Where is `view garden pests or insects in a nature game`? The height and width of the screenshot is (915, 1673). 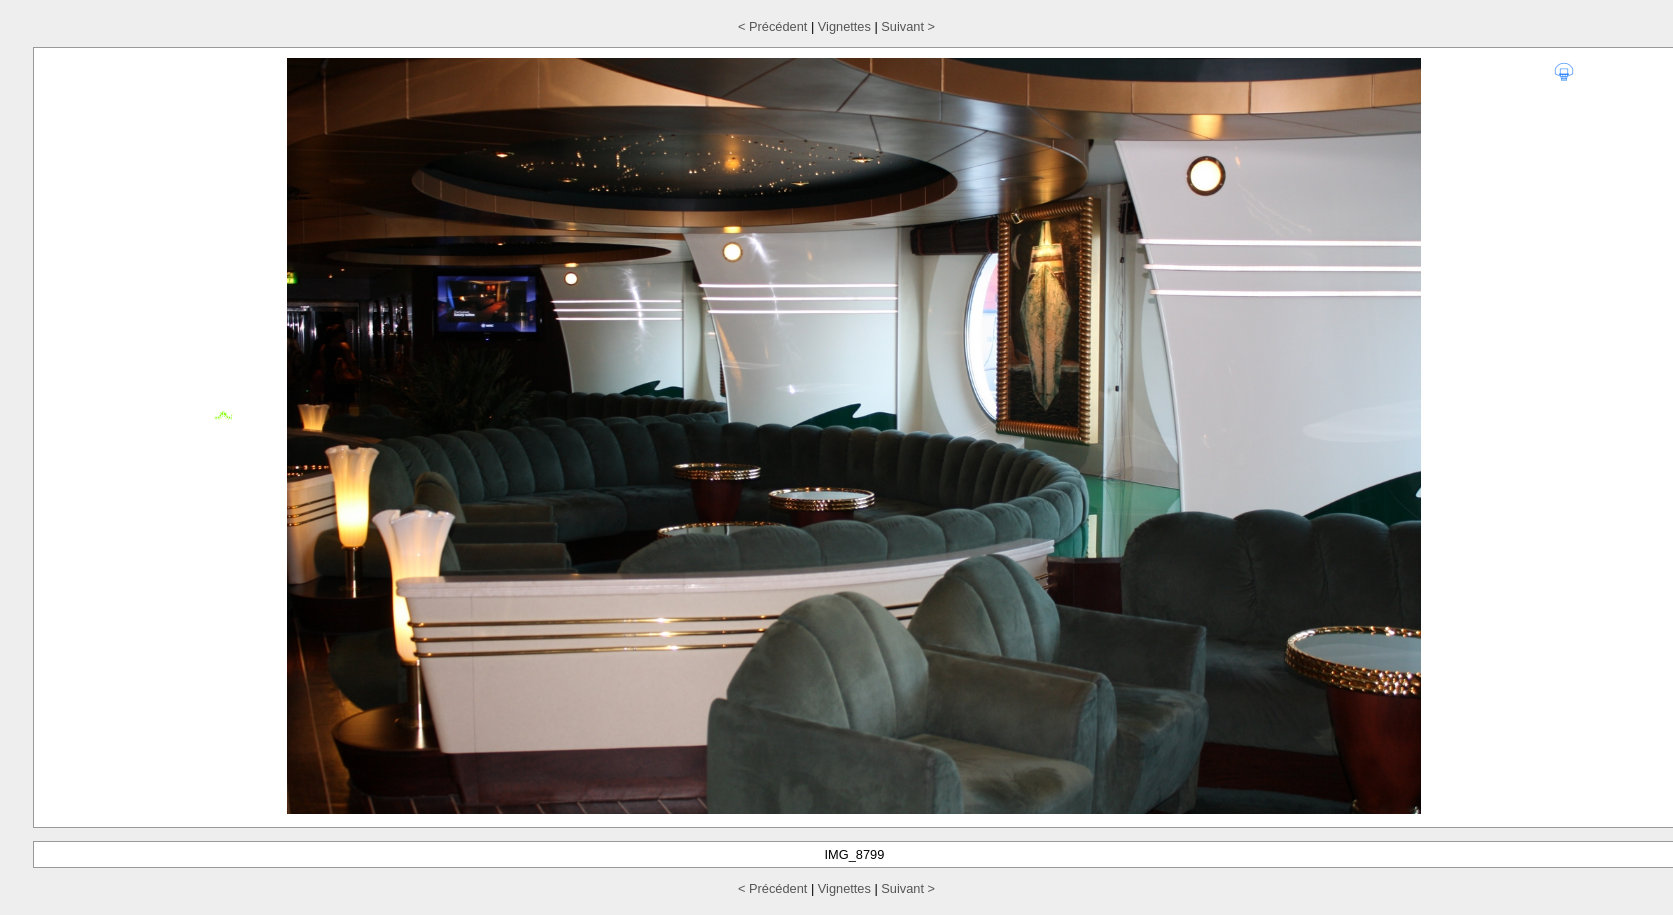
view garden pests or insects in a nature game is located at coordinates (223, 415).